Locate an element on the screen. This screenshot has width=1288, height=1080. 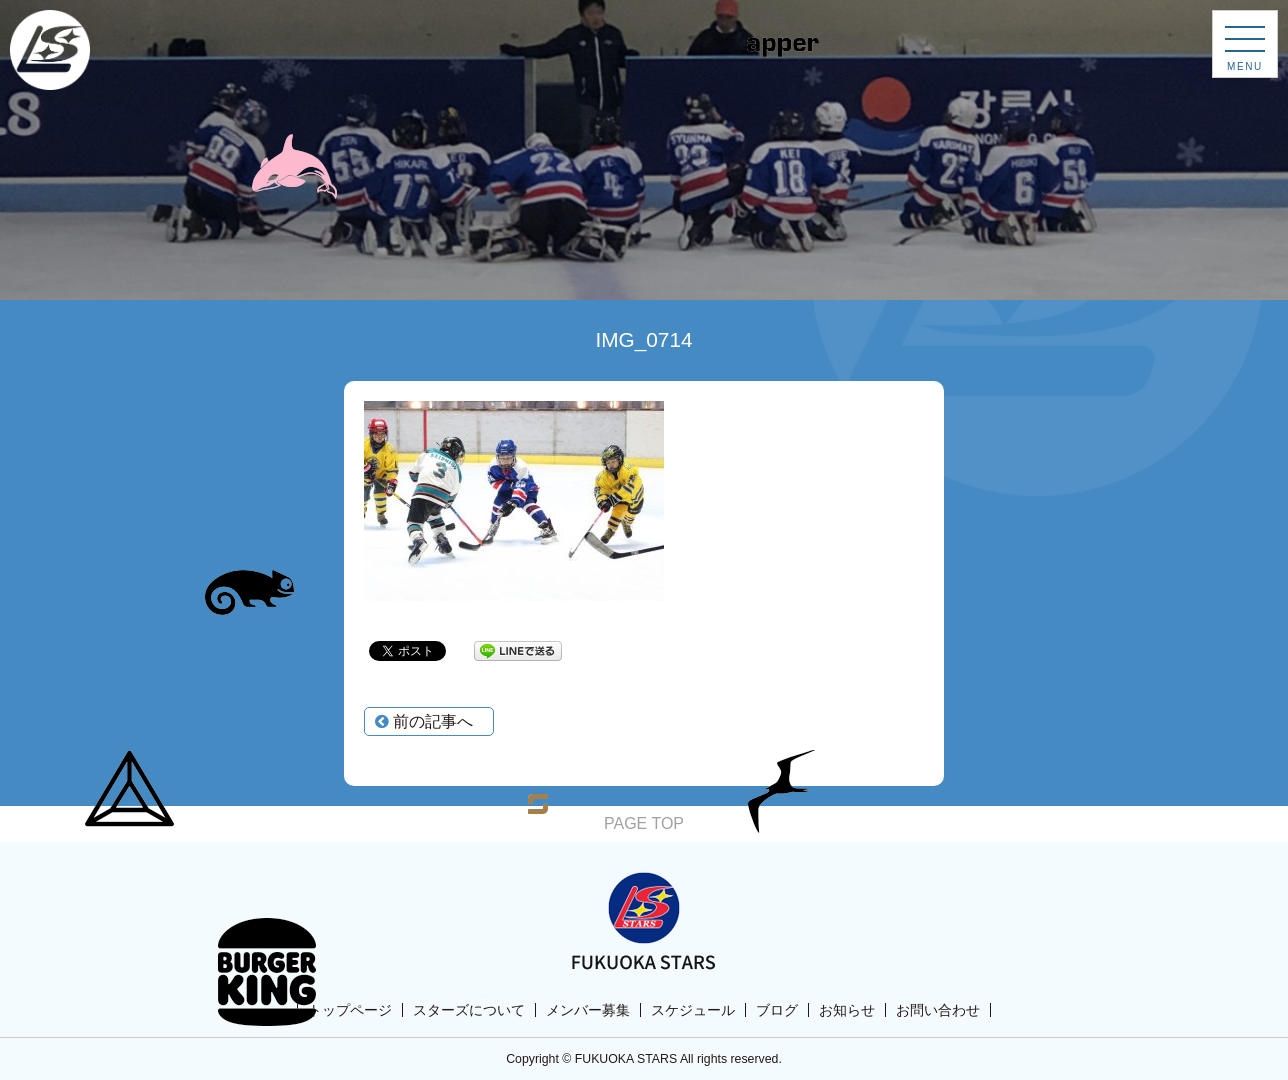
SUSE Linux brand logo is located at coordinates (249, 592).